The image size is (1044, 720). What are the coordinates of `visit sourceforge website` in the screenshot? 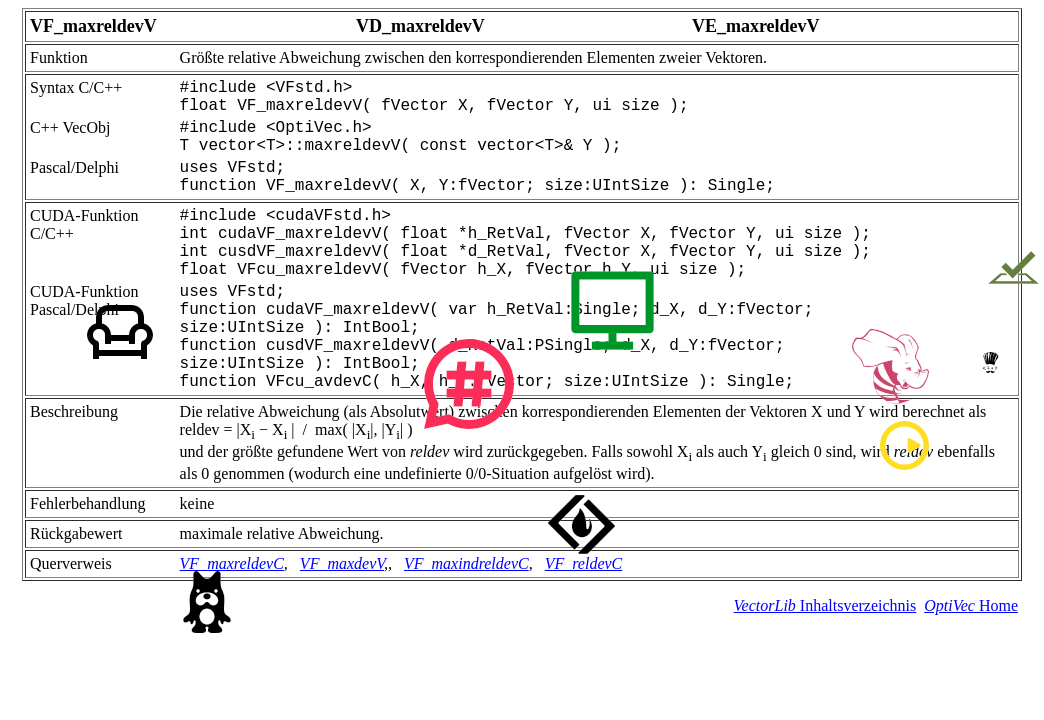 It's located at (581, 524).